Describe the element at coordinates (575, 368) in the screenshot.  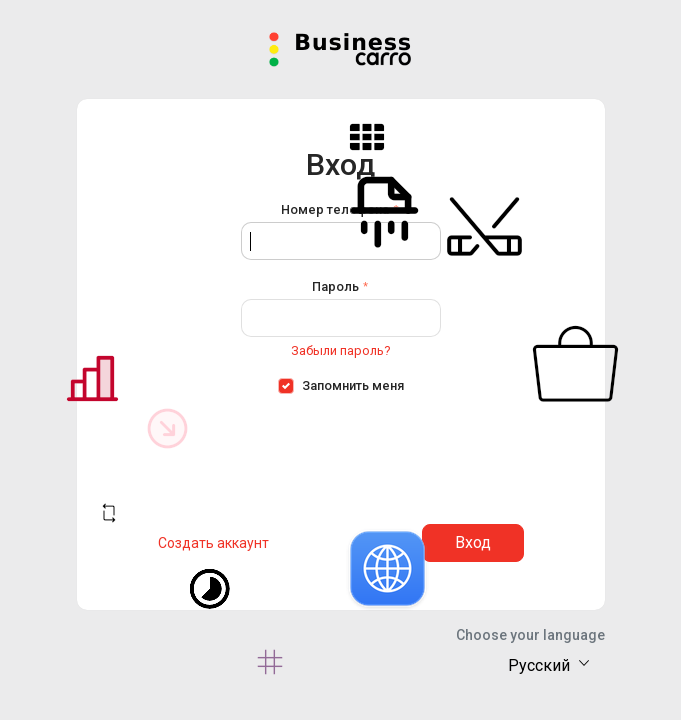
I see `view your shopping bag` at that location.